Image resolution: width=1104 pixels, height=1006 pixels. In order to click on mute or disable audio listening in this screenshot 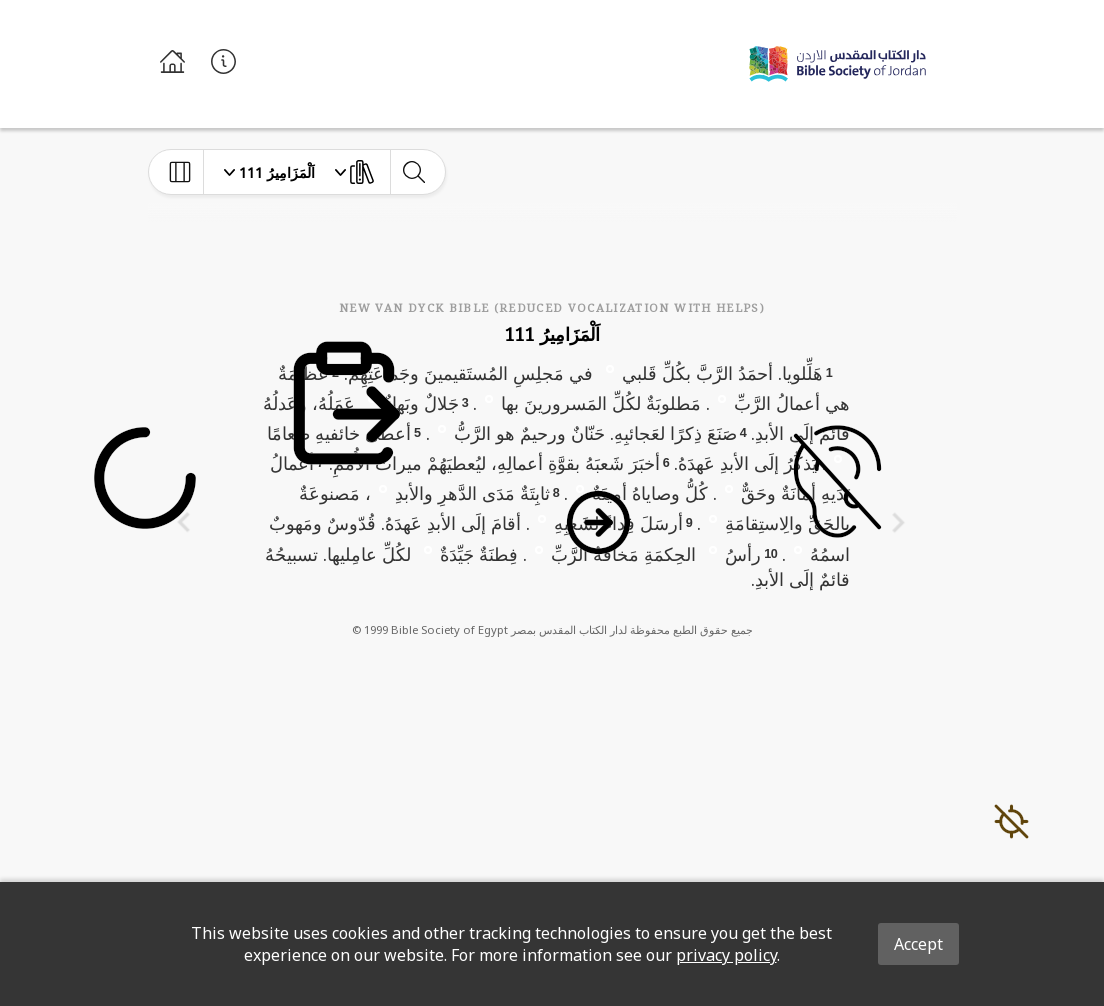, I will do `click(837, 481)`.